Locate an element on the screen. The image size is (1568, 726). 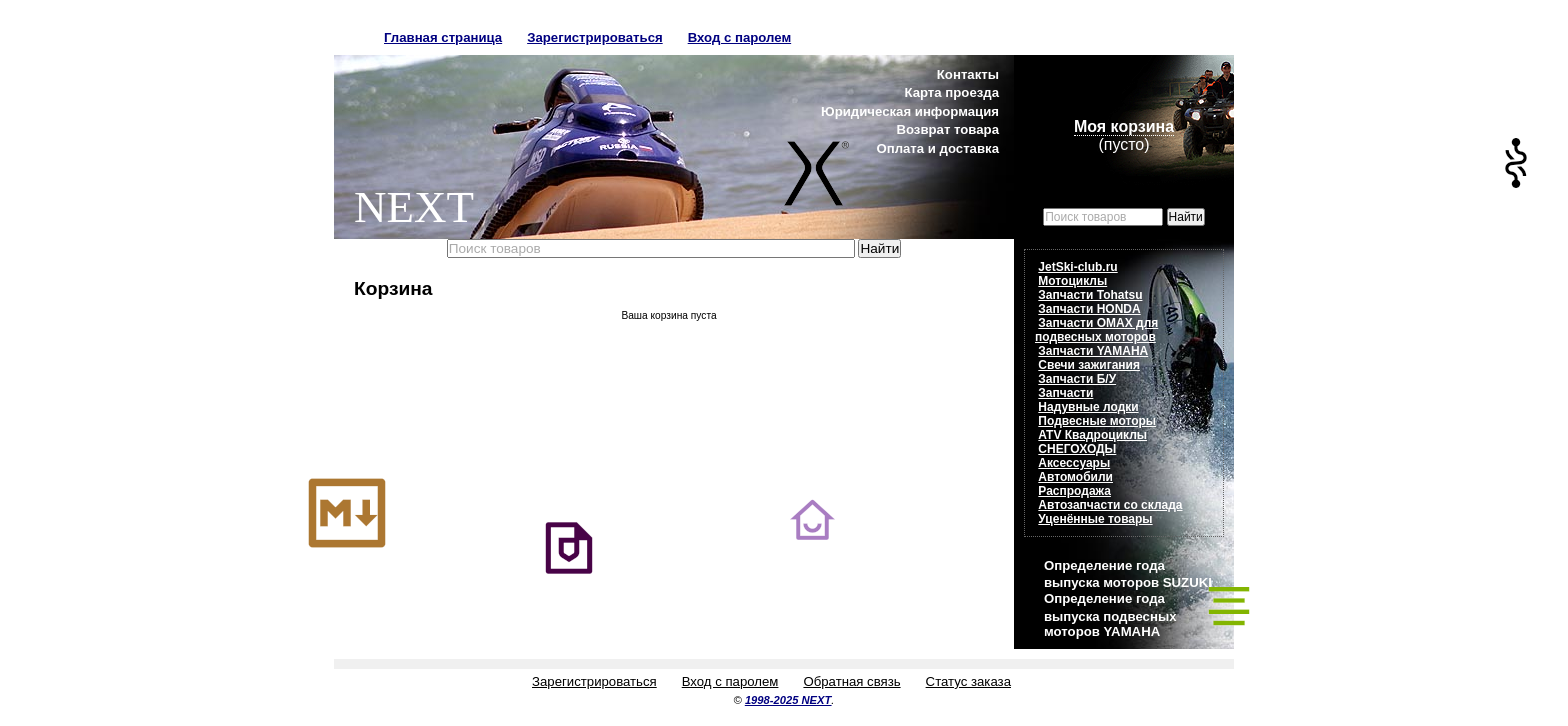
go to home screen is located at coordinates (812, 521).